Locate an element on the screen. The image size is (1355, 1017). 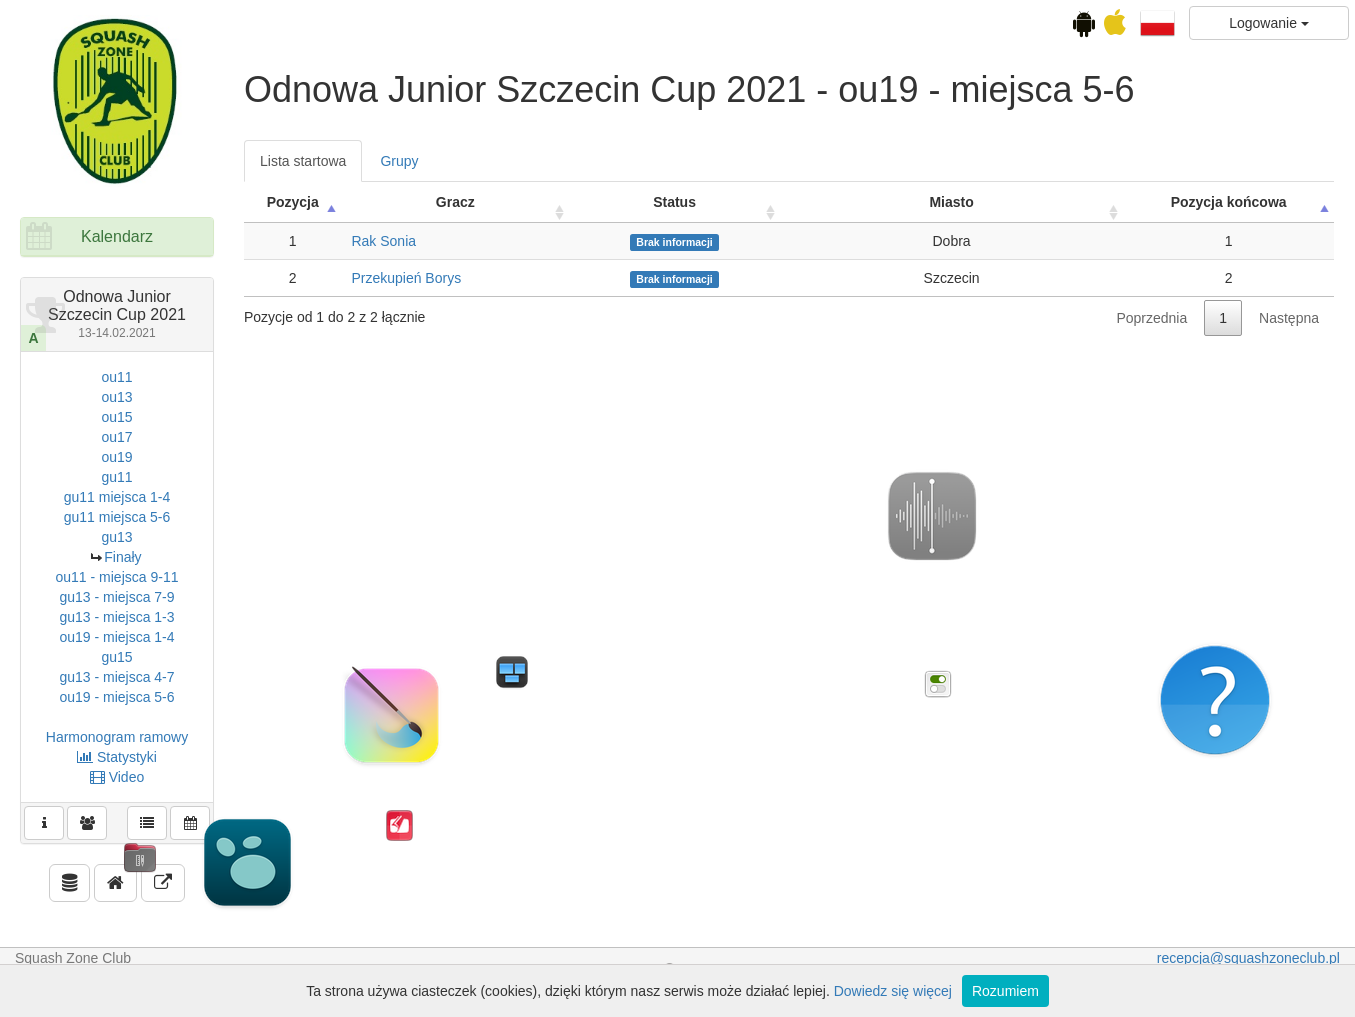
open templates folder is located at coordinates (140, 857).